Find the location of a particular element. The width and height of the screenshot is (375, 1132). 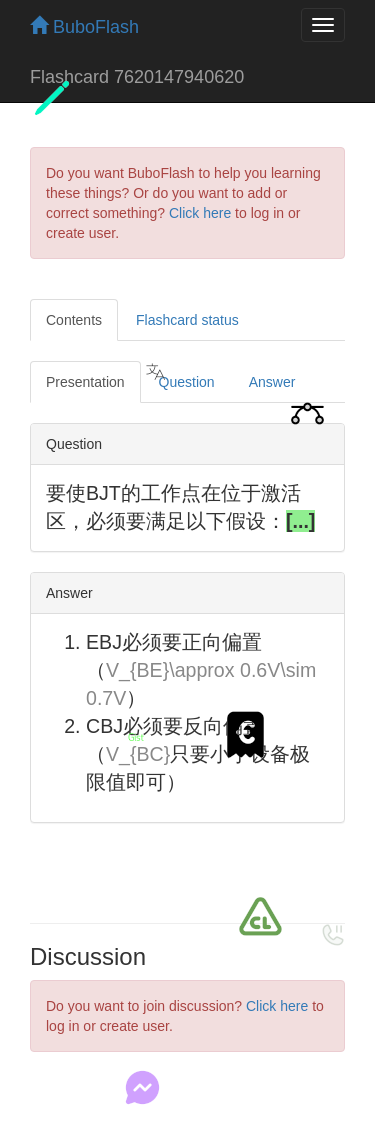

view euro payment receipt is located at coordinates (245, 734).